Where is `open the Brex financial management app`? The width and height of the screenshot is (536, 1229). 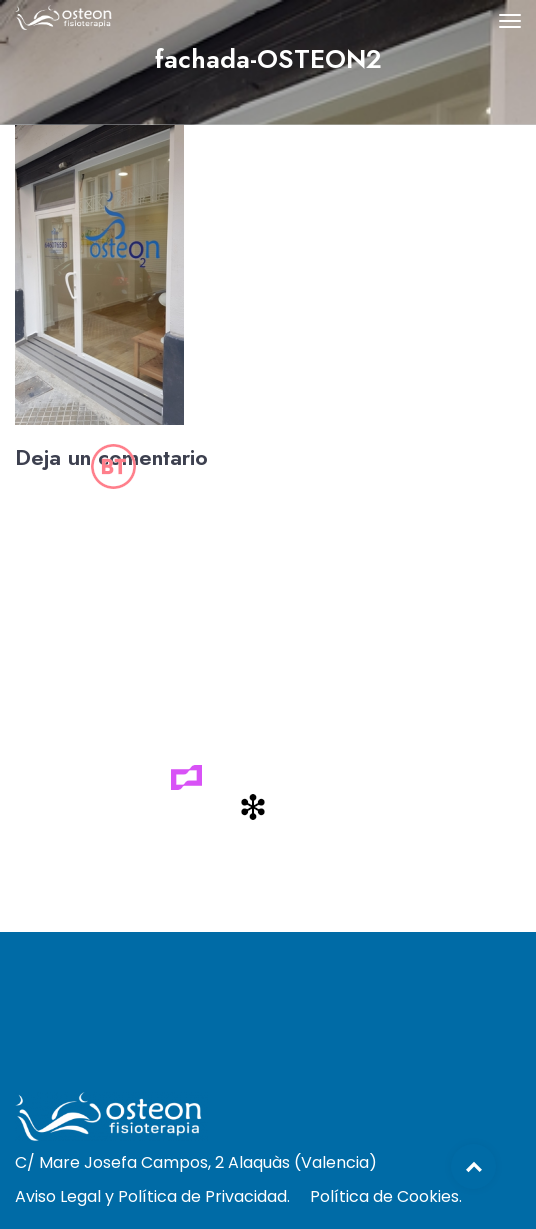
open the Brex financial management app is located at coordinates (186, 777).